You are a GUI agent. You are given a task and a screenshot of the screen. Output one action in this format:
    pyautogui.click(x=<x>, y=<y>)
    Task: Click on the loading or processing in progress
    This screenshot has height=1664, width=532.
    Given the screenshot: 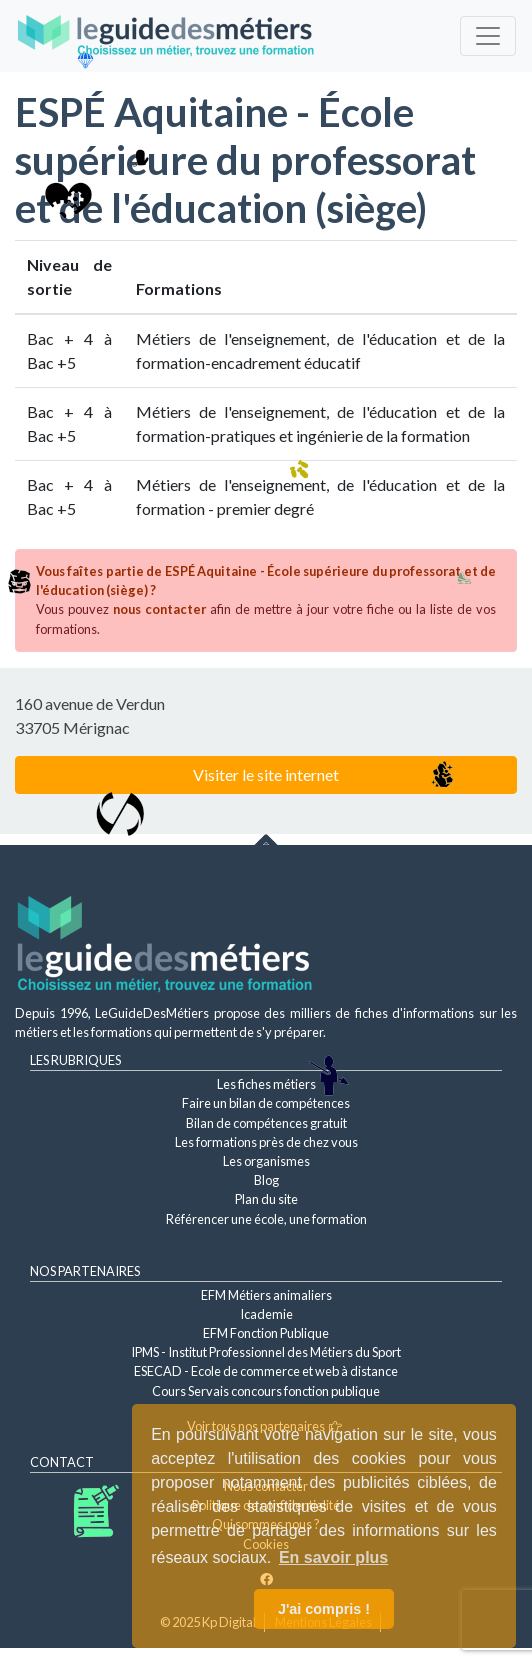 What is the action you would take?
    pyautogui.click(x=120, y=813)
    